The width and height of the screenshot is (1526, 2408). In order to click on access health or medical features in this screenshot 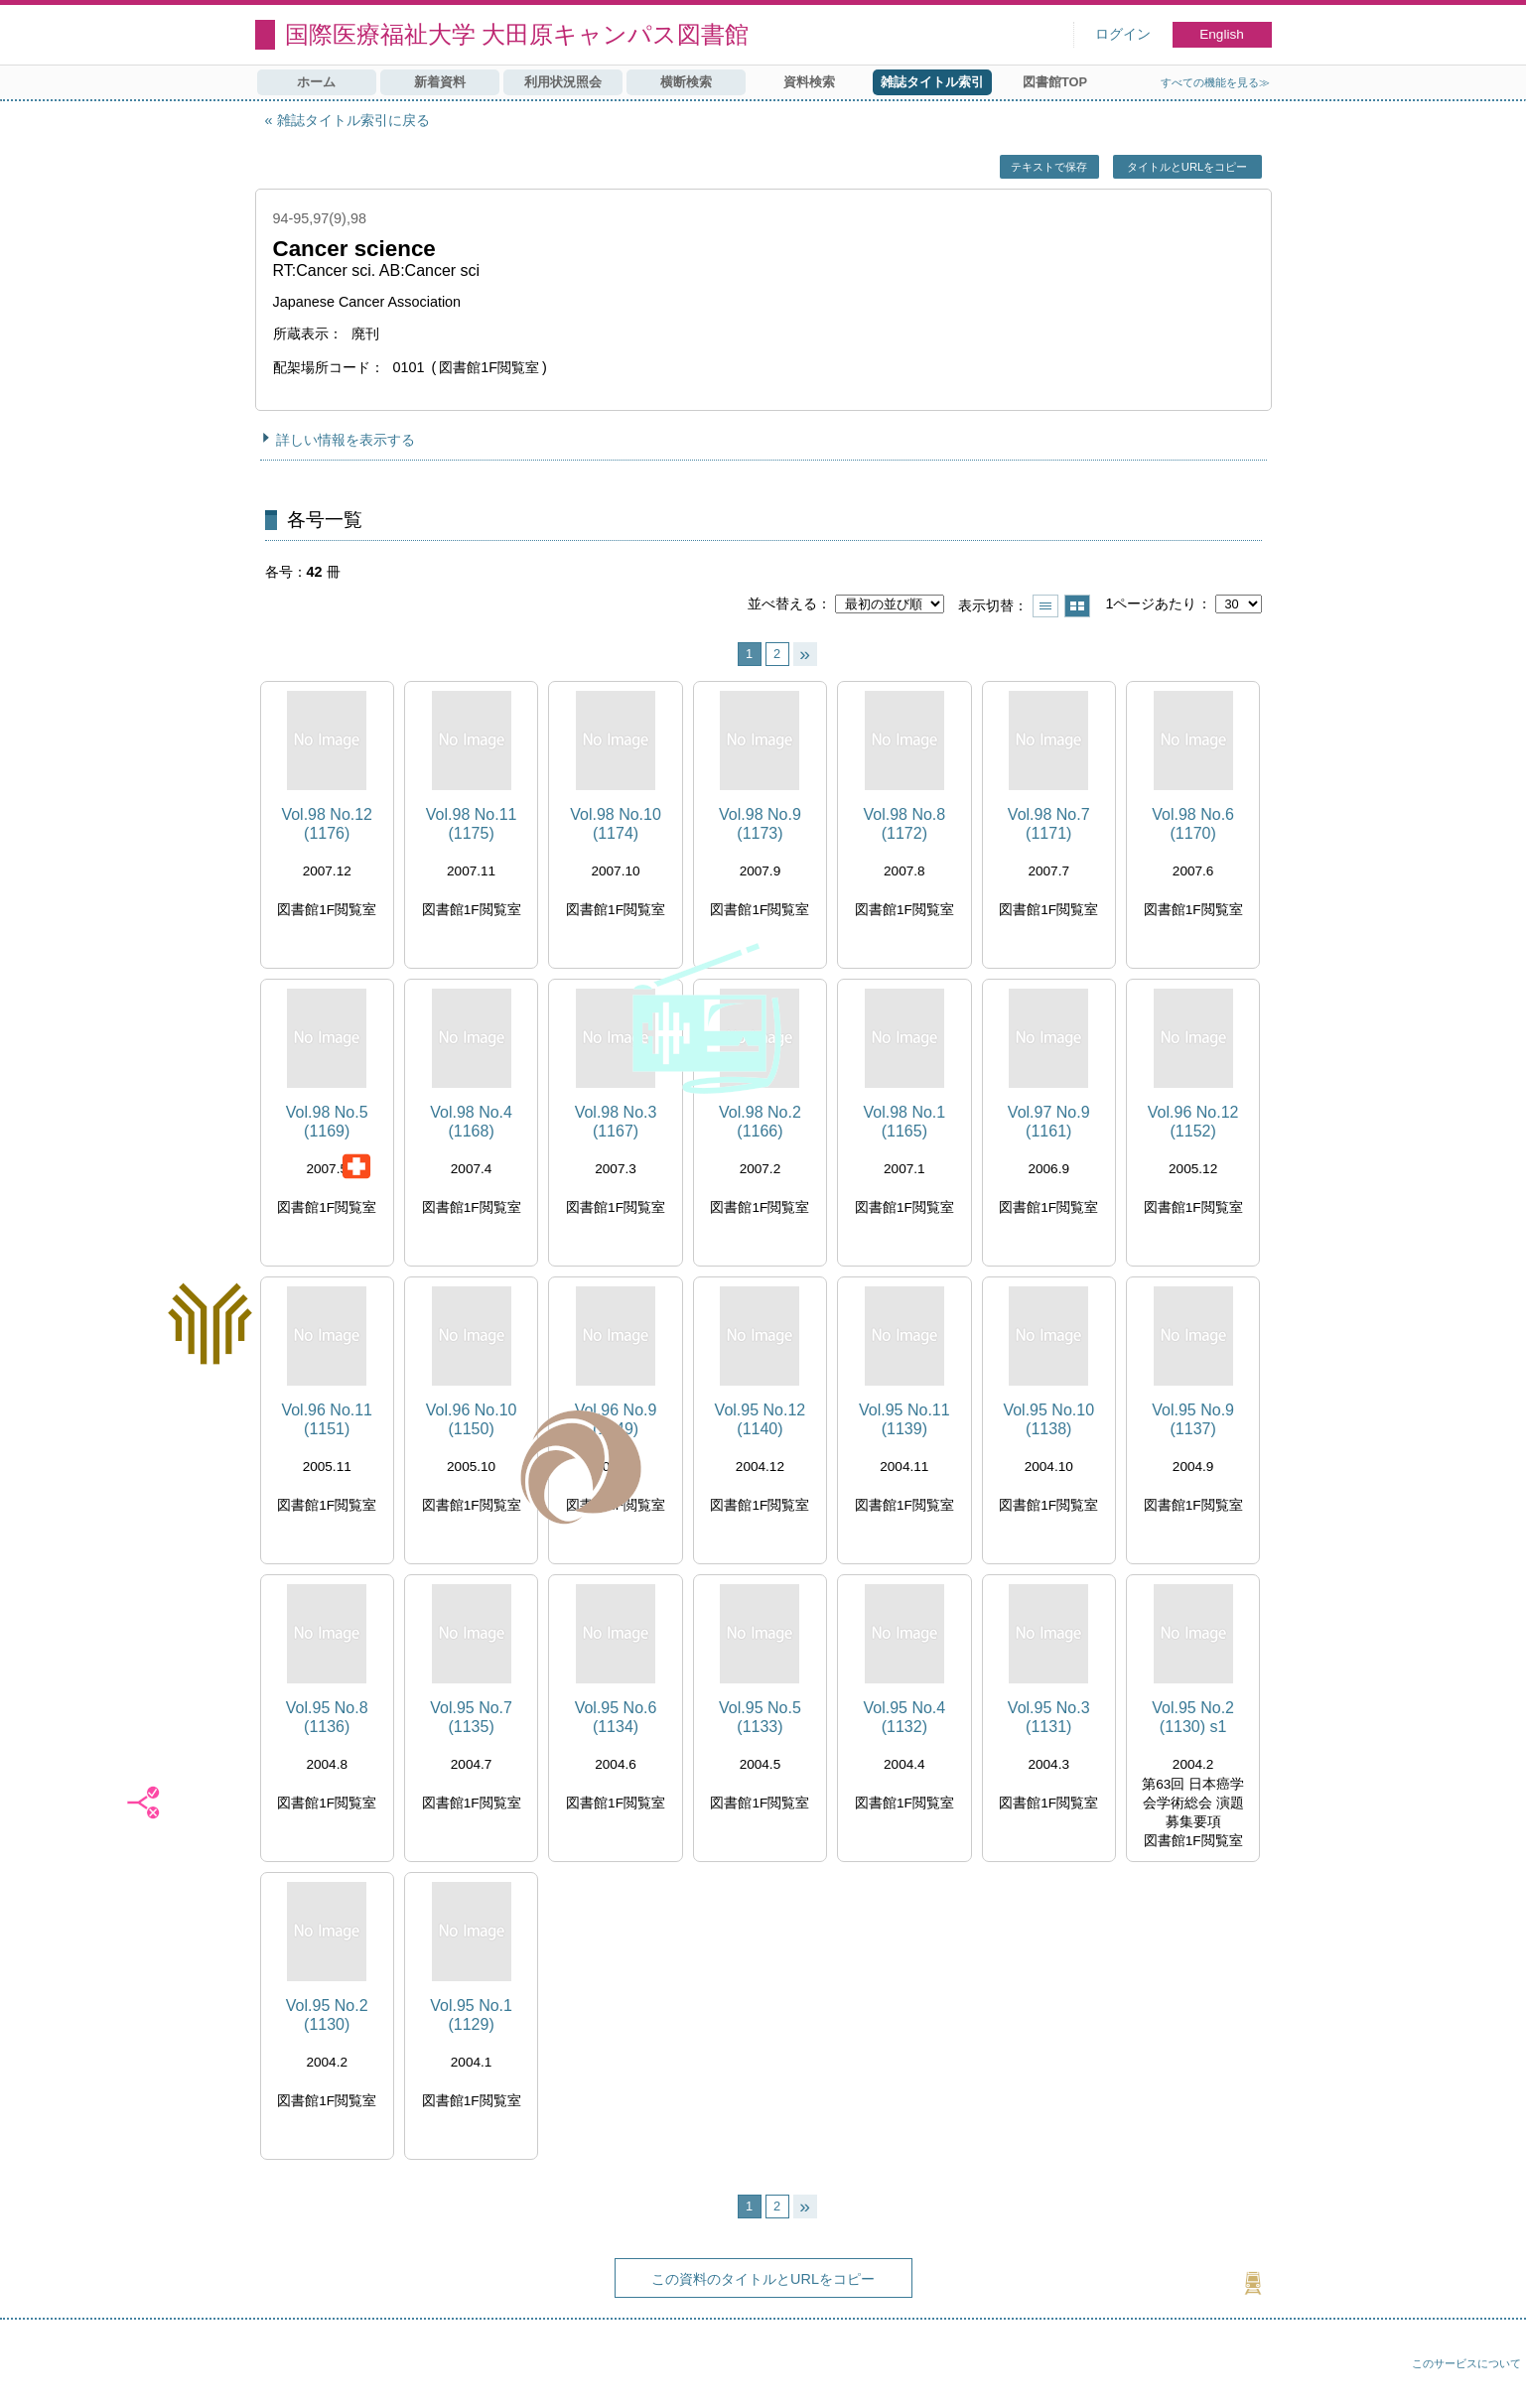, I will do `click(356, 1166)`.